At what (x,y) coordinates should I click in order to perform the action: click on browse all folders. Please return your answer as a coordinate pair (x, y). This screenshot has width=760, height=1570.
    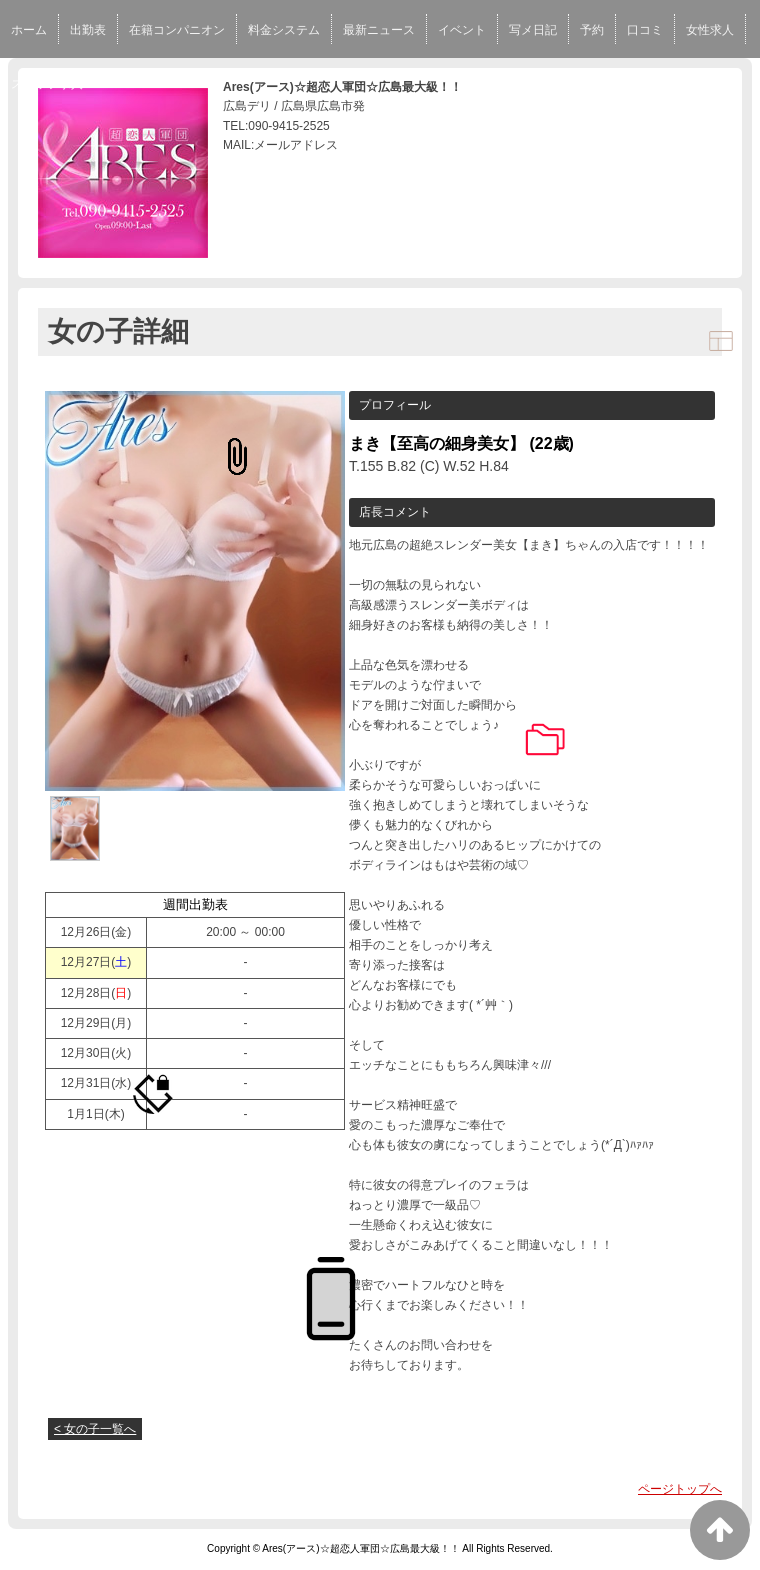
    Looking at the image, I should click on (544, 739).